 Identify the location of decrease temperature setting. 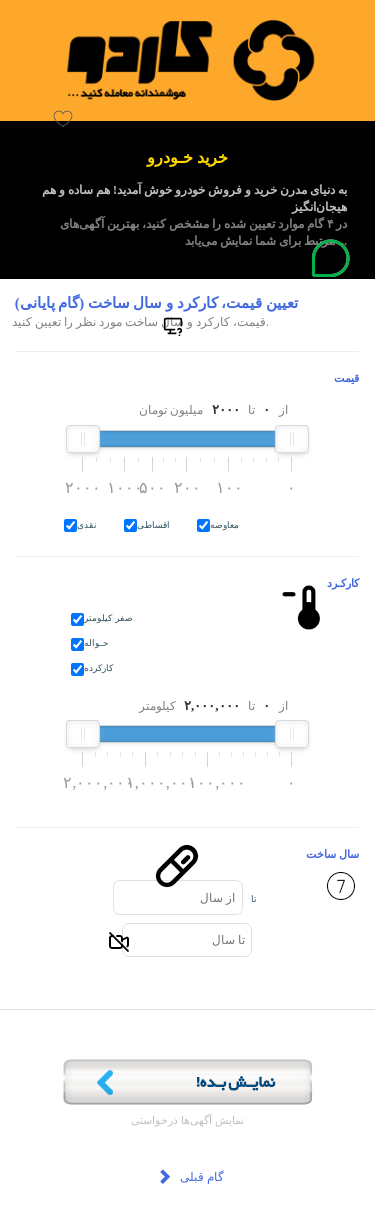
(304, 607).